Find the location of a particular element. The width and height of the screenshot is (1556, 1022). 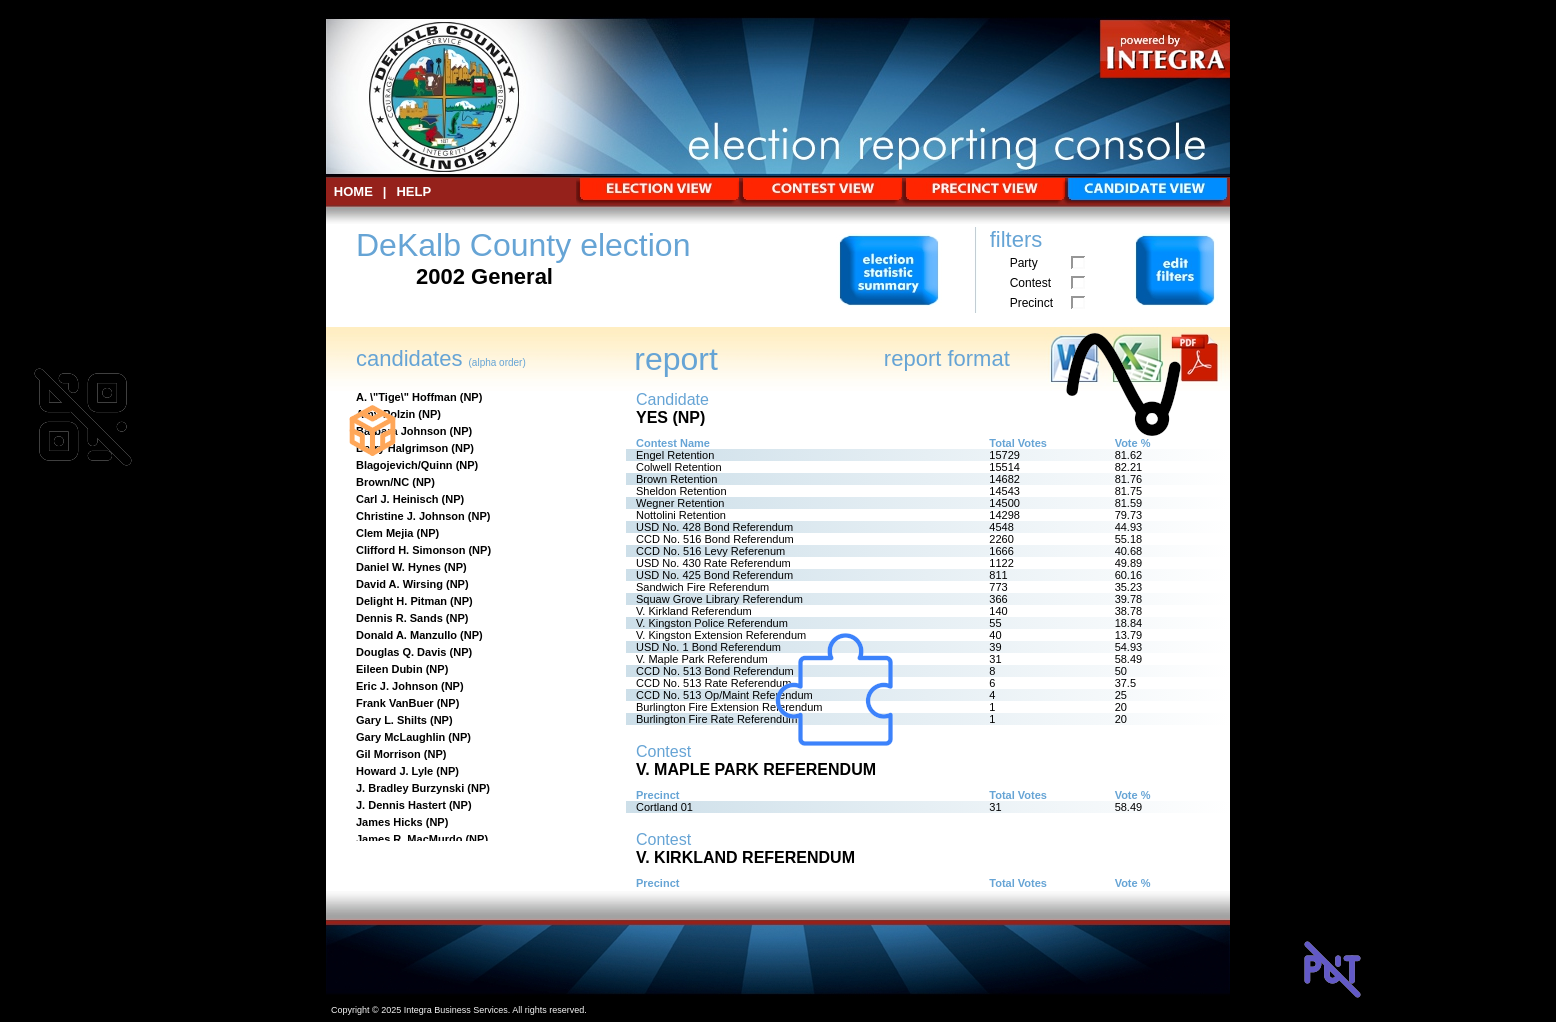

indicates HTTP PUT request is disabled is located at coordinates (1332, 969).